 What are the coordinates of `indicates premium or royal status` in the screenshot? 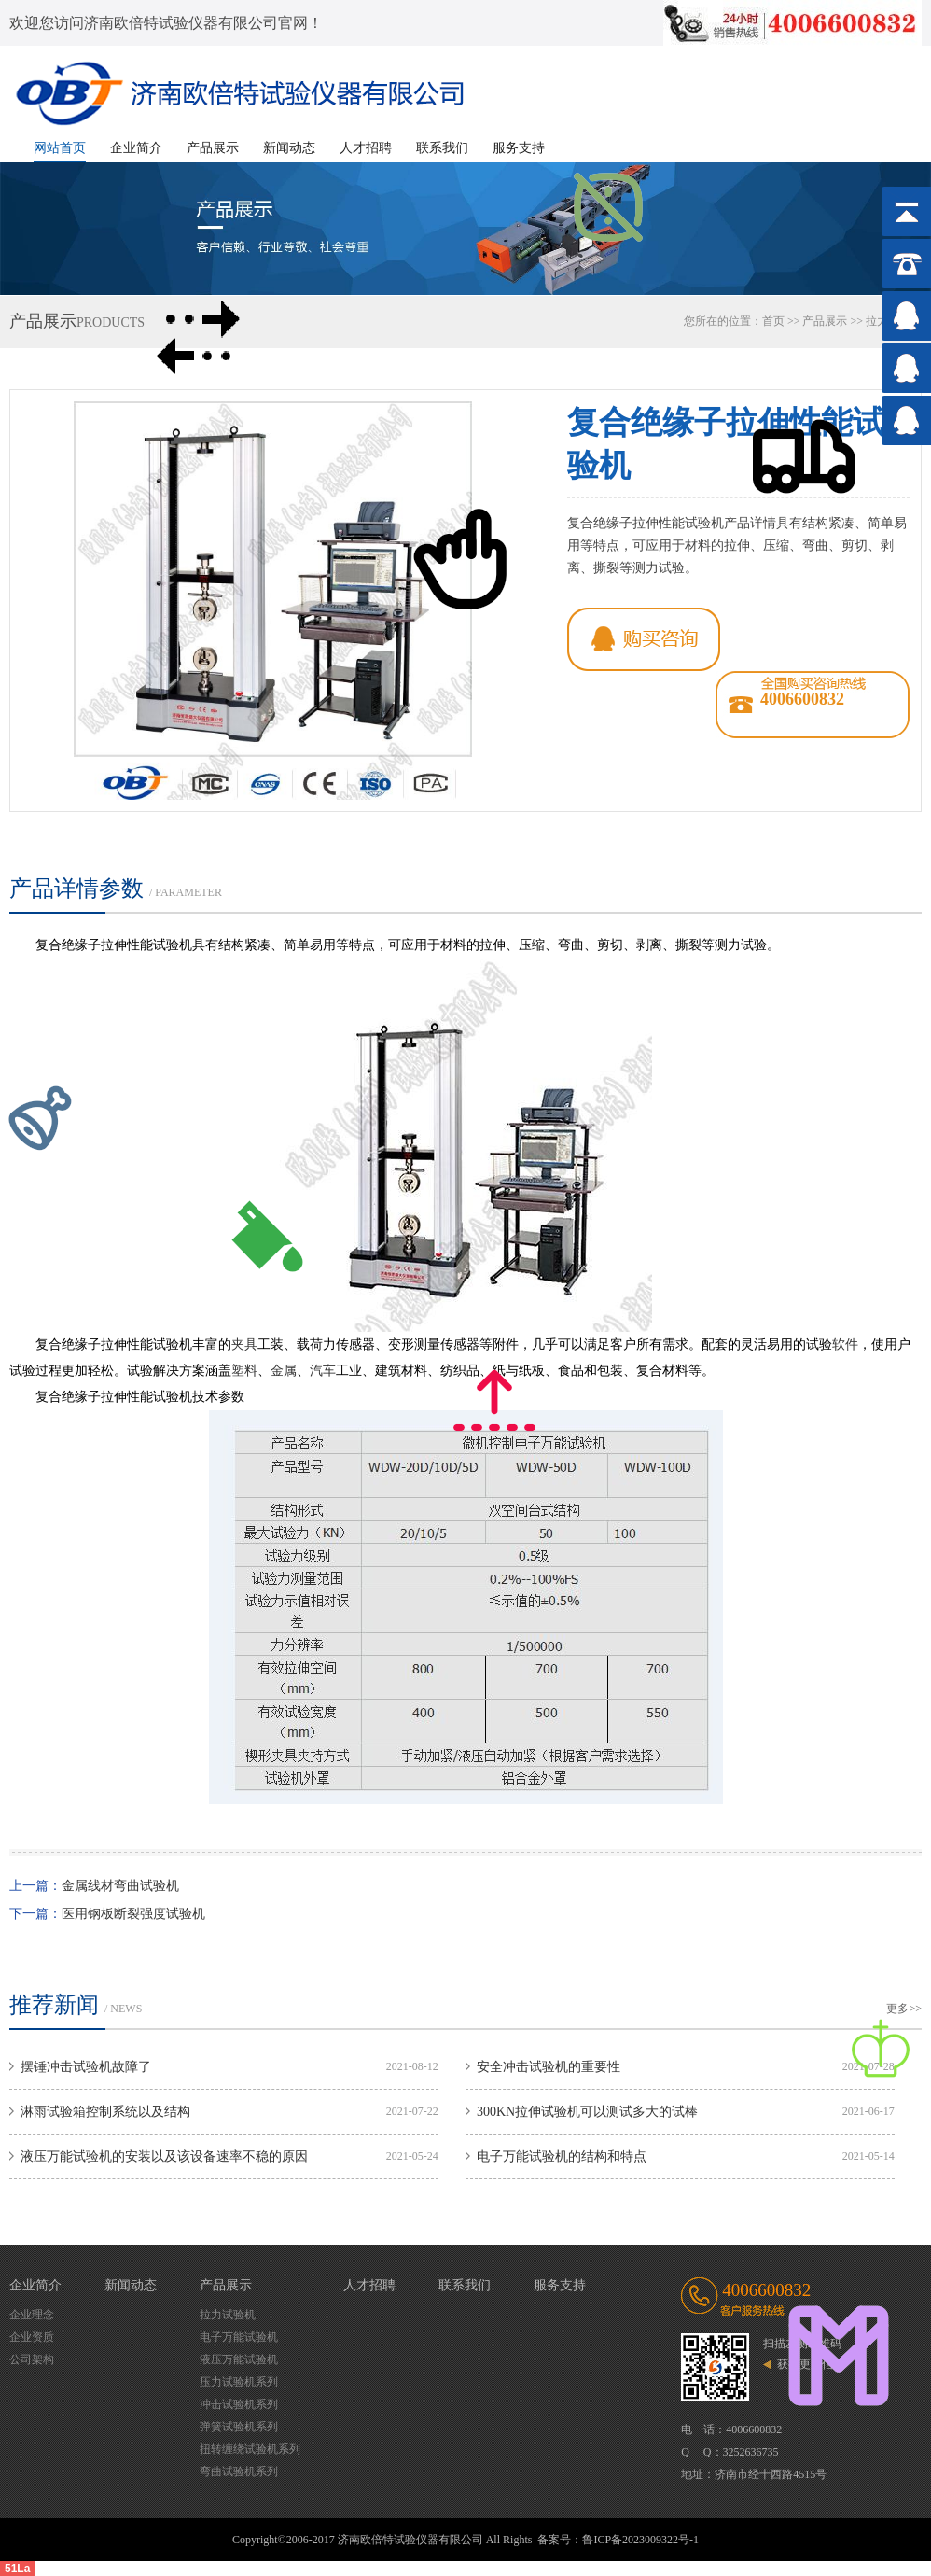 It's located at (881, 2052).